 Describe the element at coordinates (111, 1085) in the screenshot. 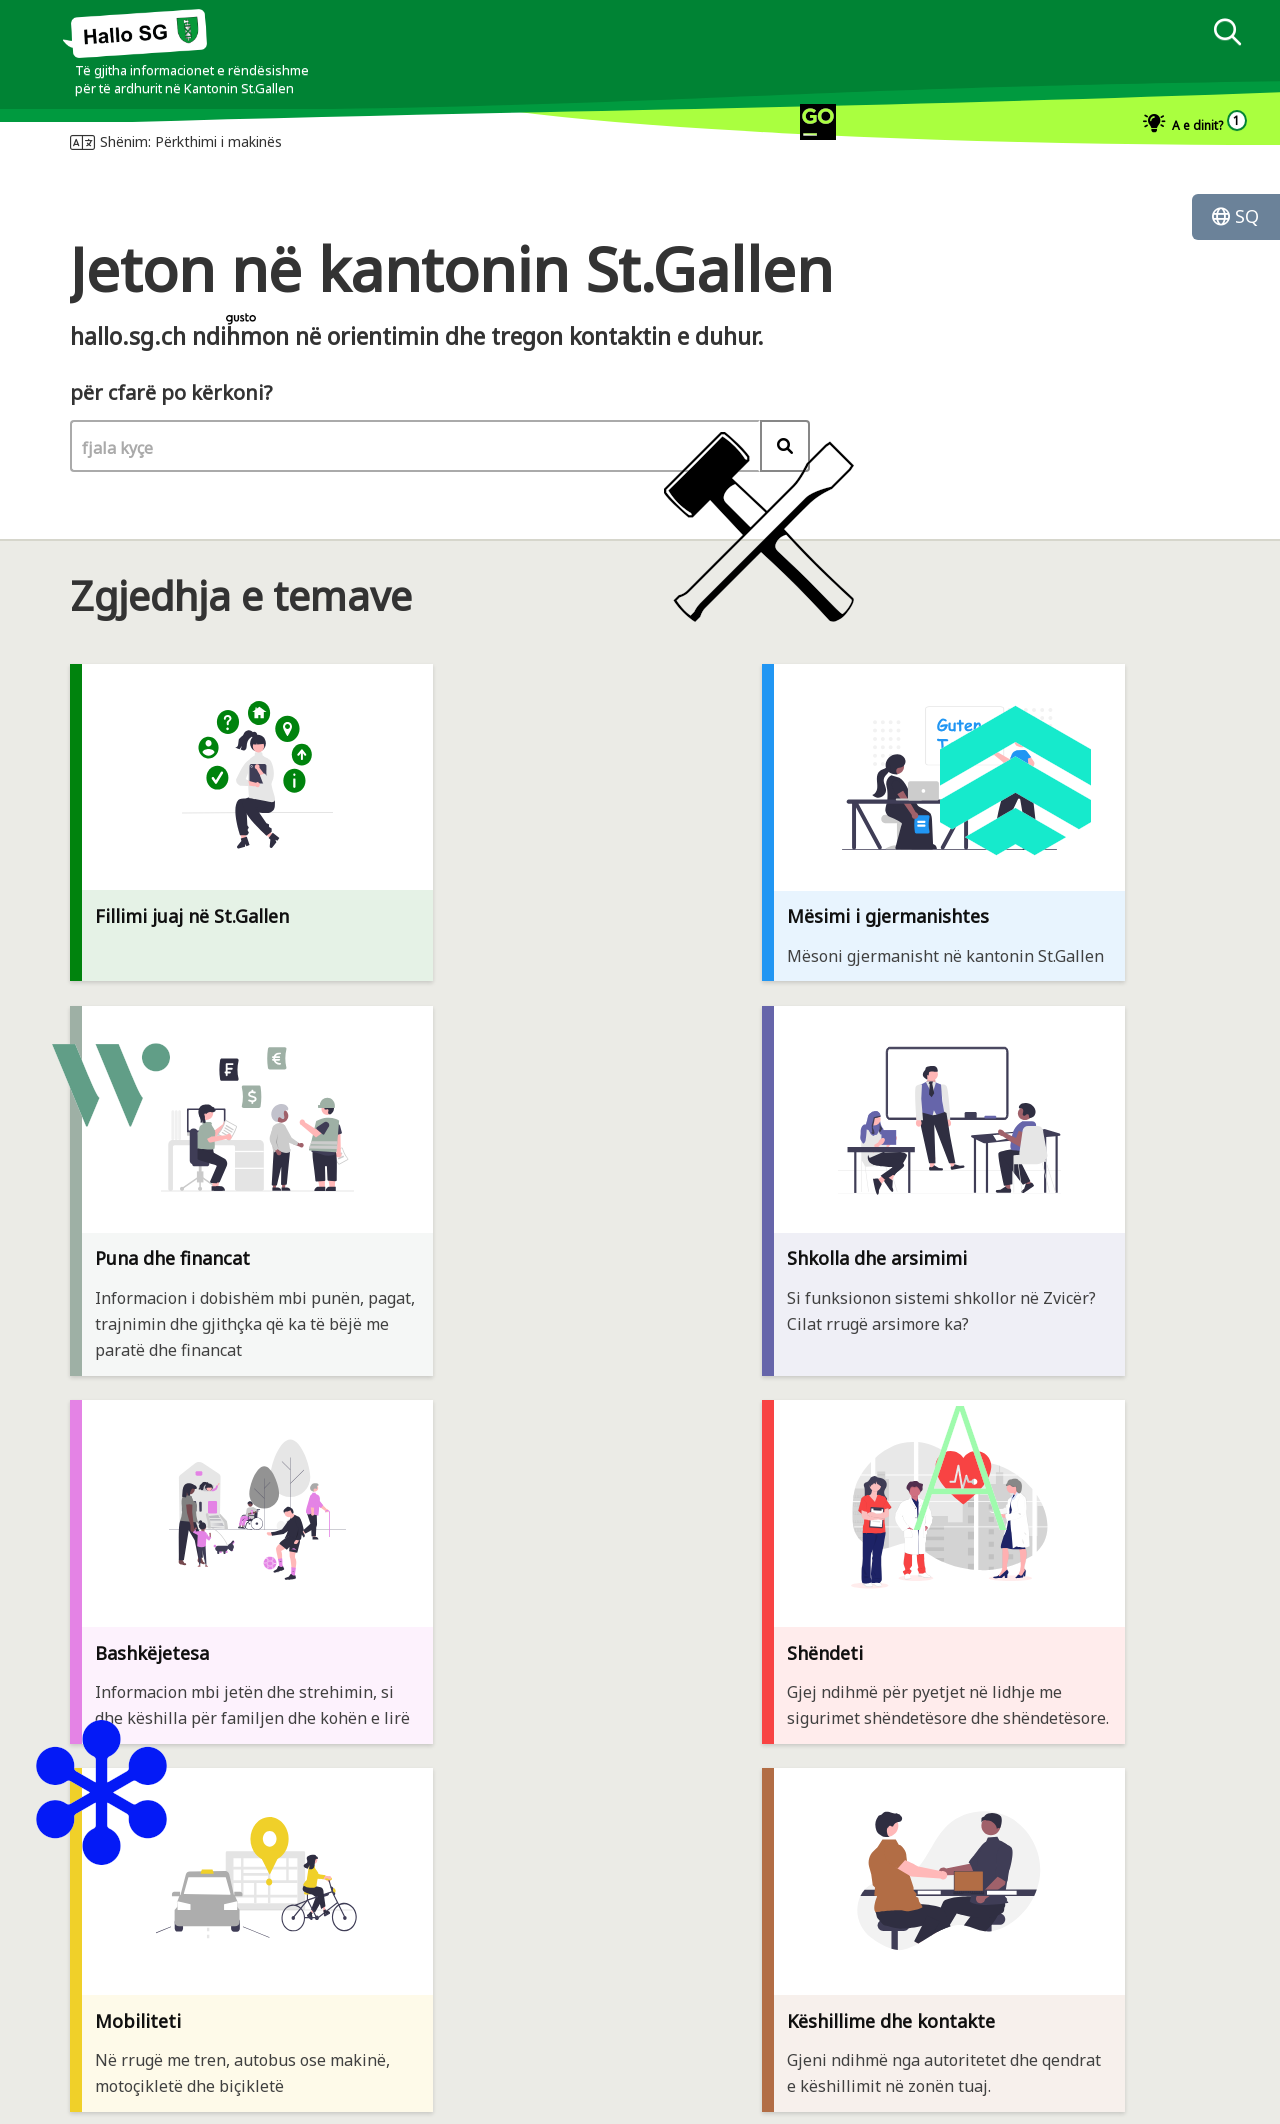

I see `open the Wantedly app` at that location.